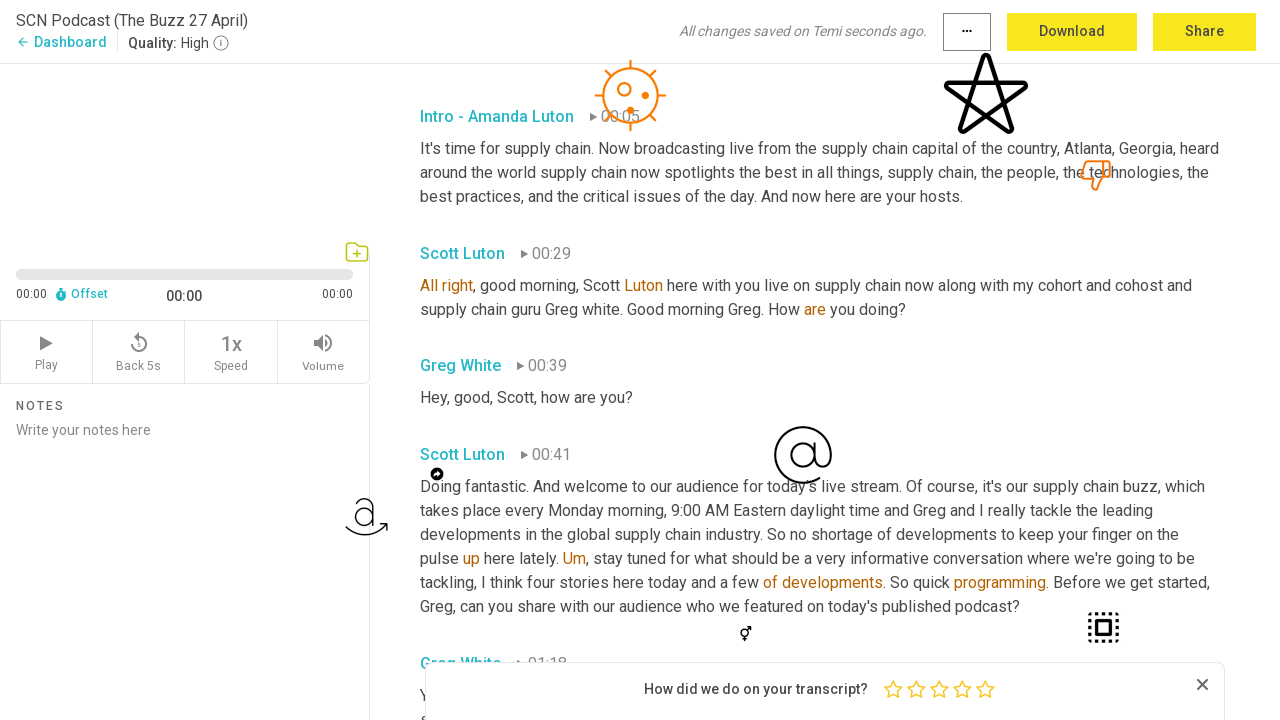 The image size is (1280, 720). What do you see at coordinates (803, 455) in the screenshot?
I see `mention a user in a post or comment` at bounding box center [803, 455].